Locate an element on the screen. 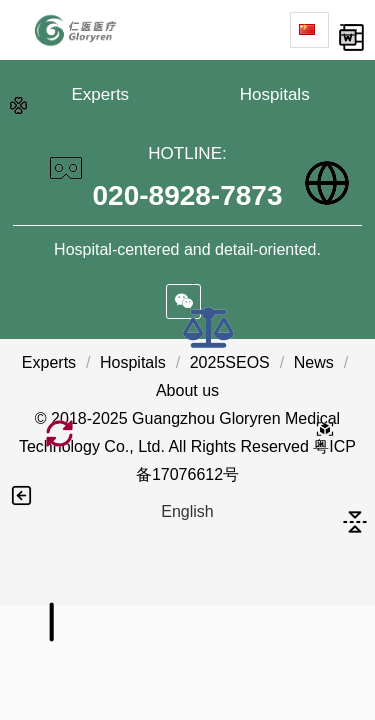  go back to the previous screen is located at coordinates (21, 495).